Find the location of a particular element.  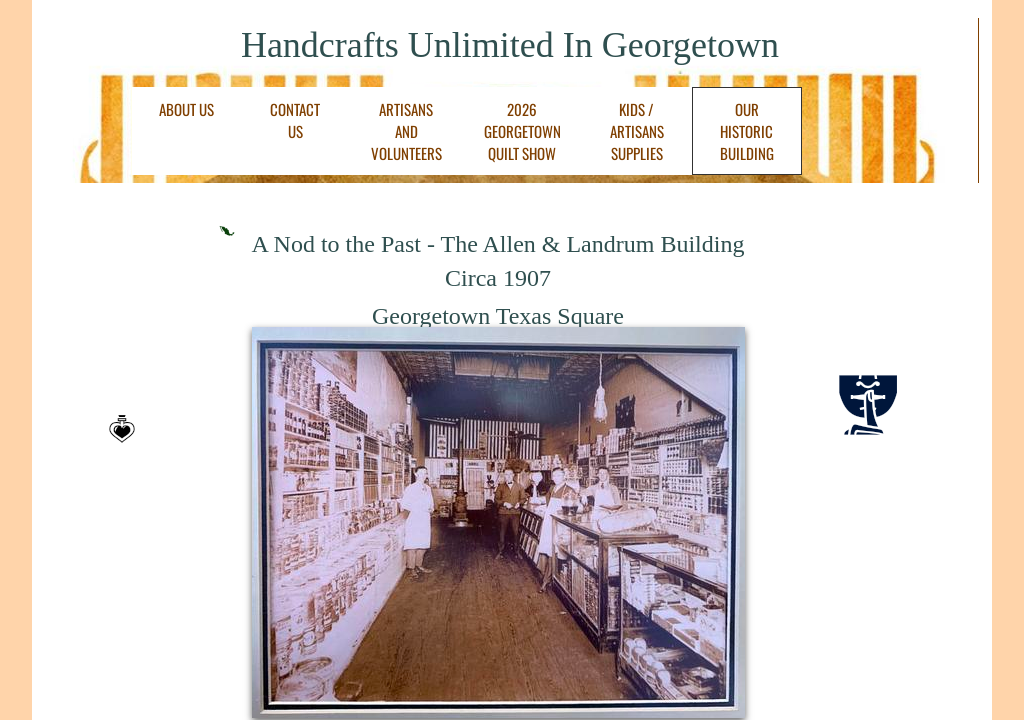

use a health potion to restore HP is located at coordinates (122, 429).